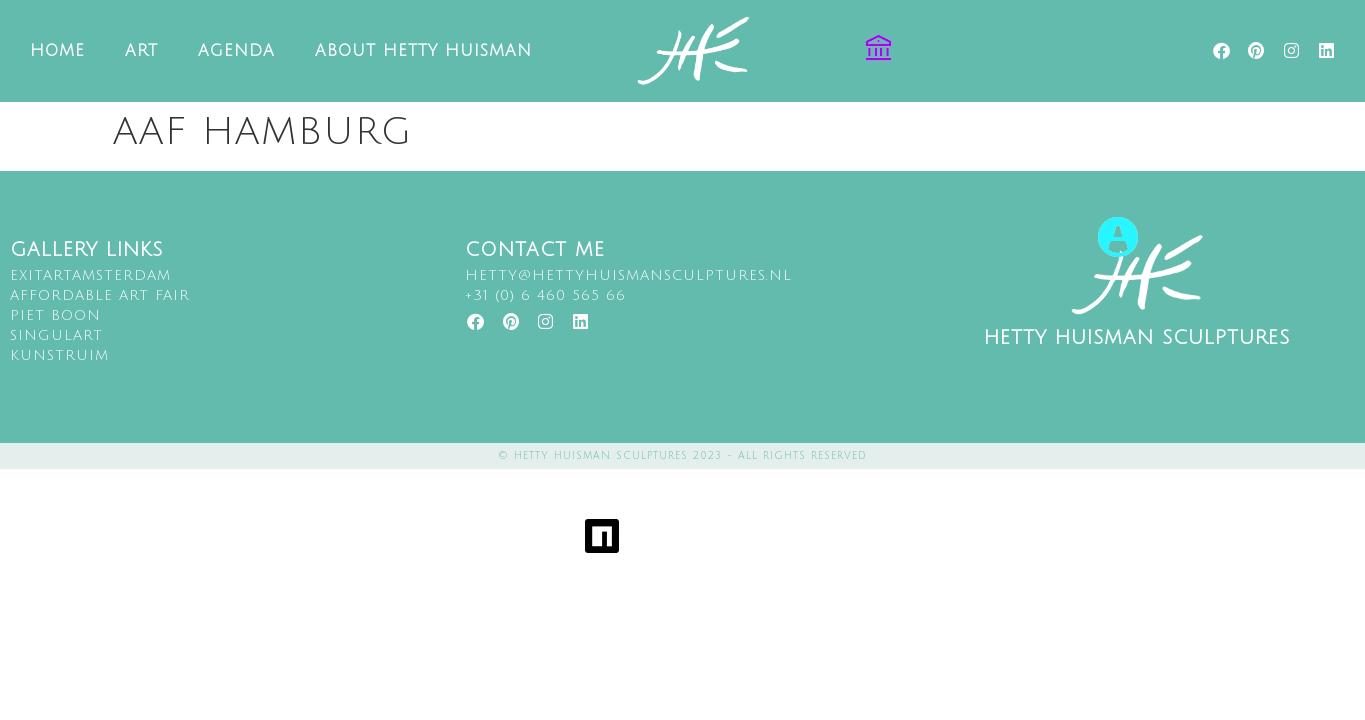 This screenshot has height=720, width=1365. I want to click on npm package manager logo, so click(602, 536).